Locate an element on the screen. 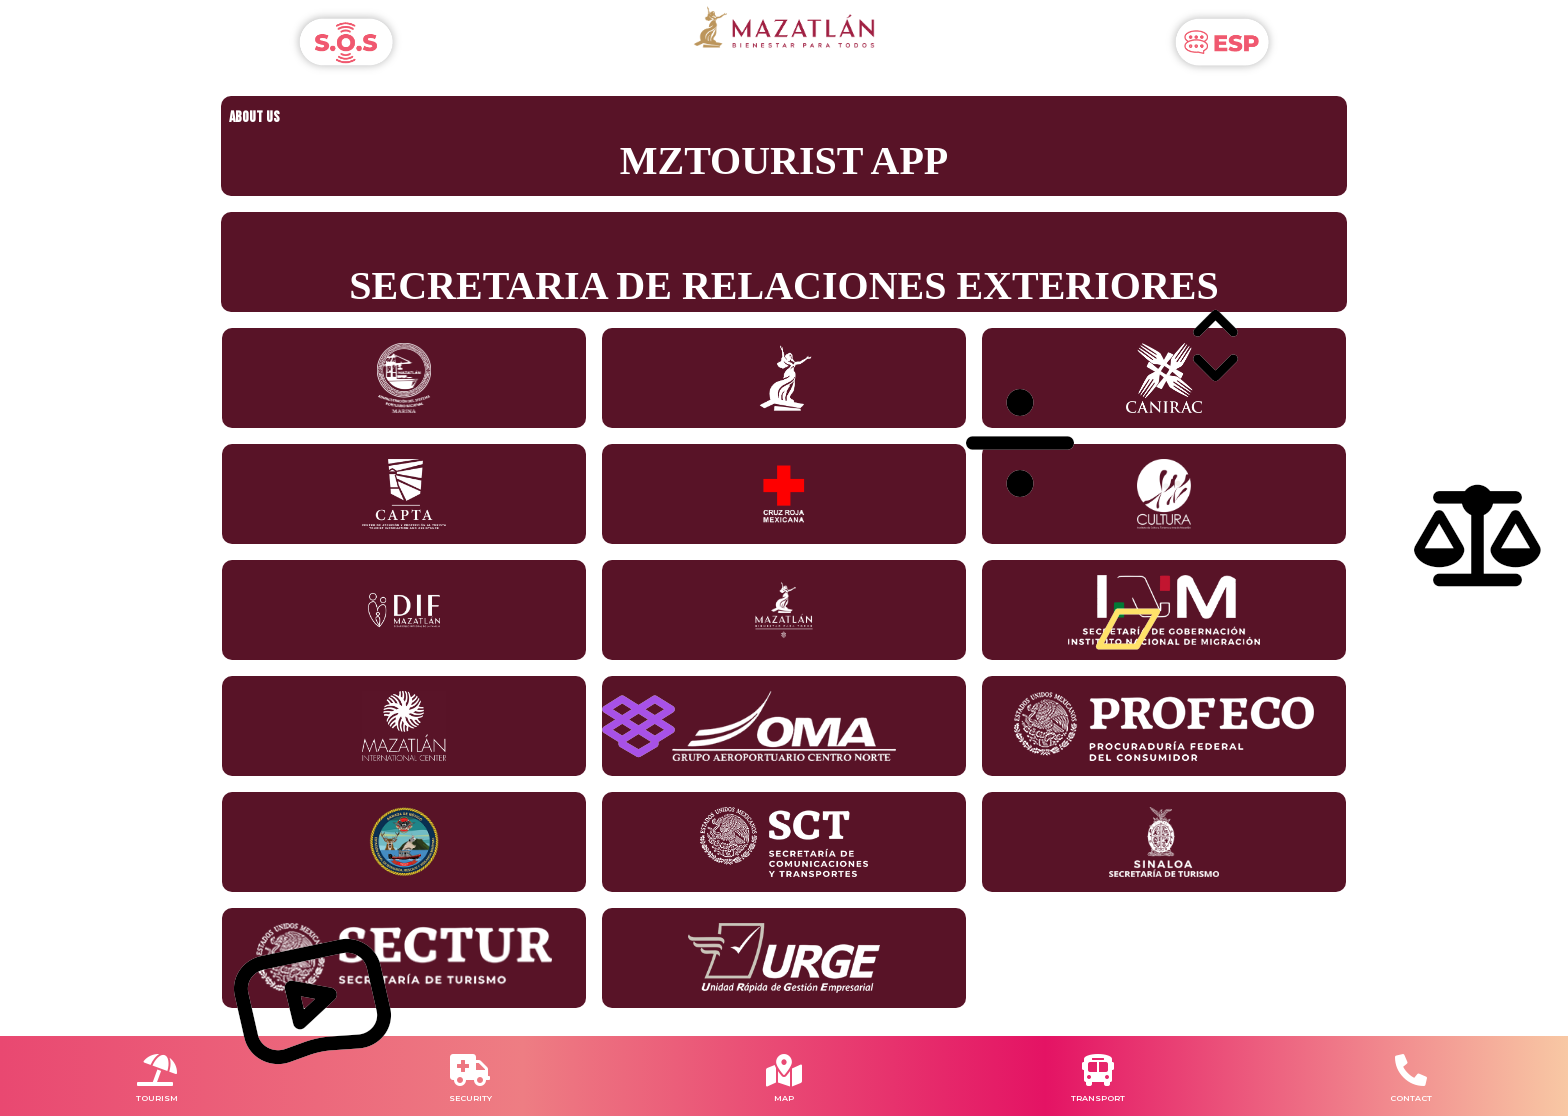  visit bandcamp profile or page is located at coordinates (1128, 629).